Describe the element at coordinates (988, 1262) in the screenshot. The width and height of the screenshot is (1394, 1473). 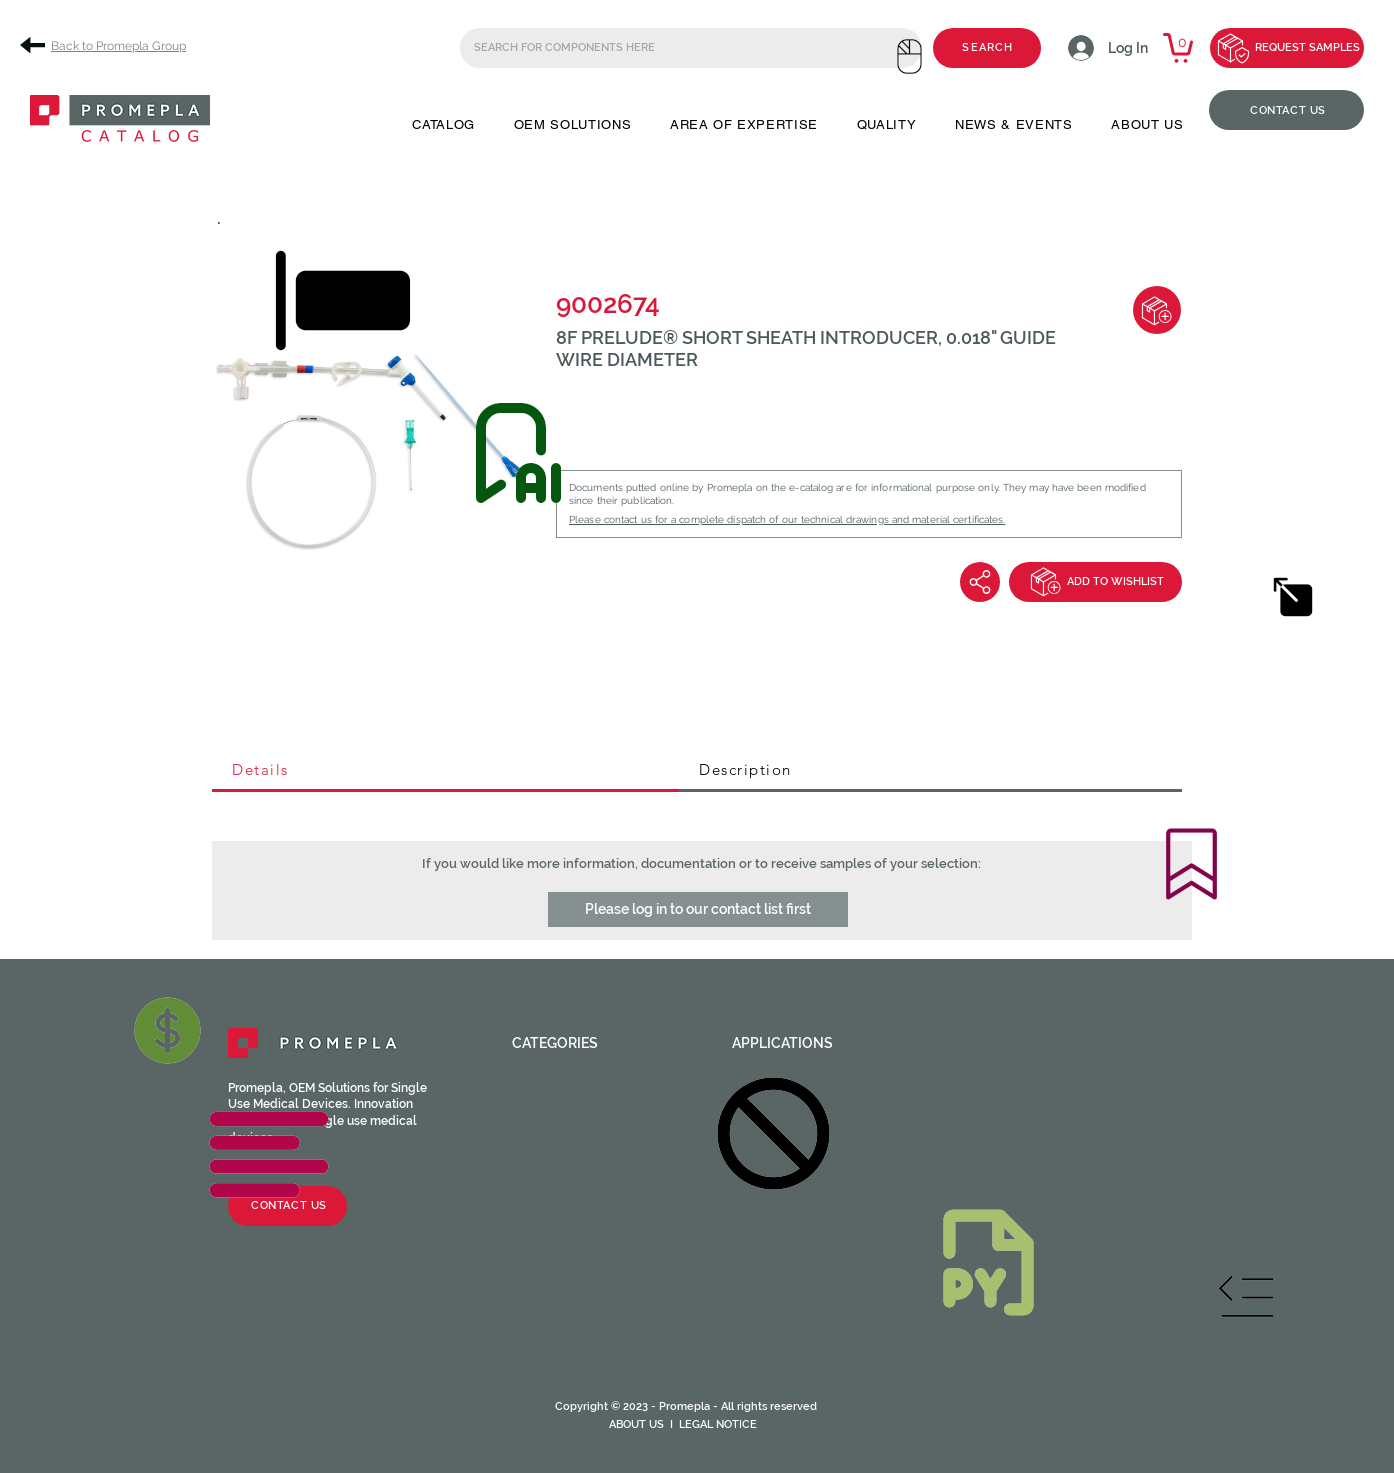
I see `open a python file` at that location.